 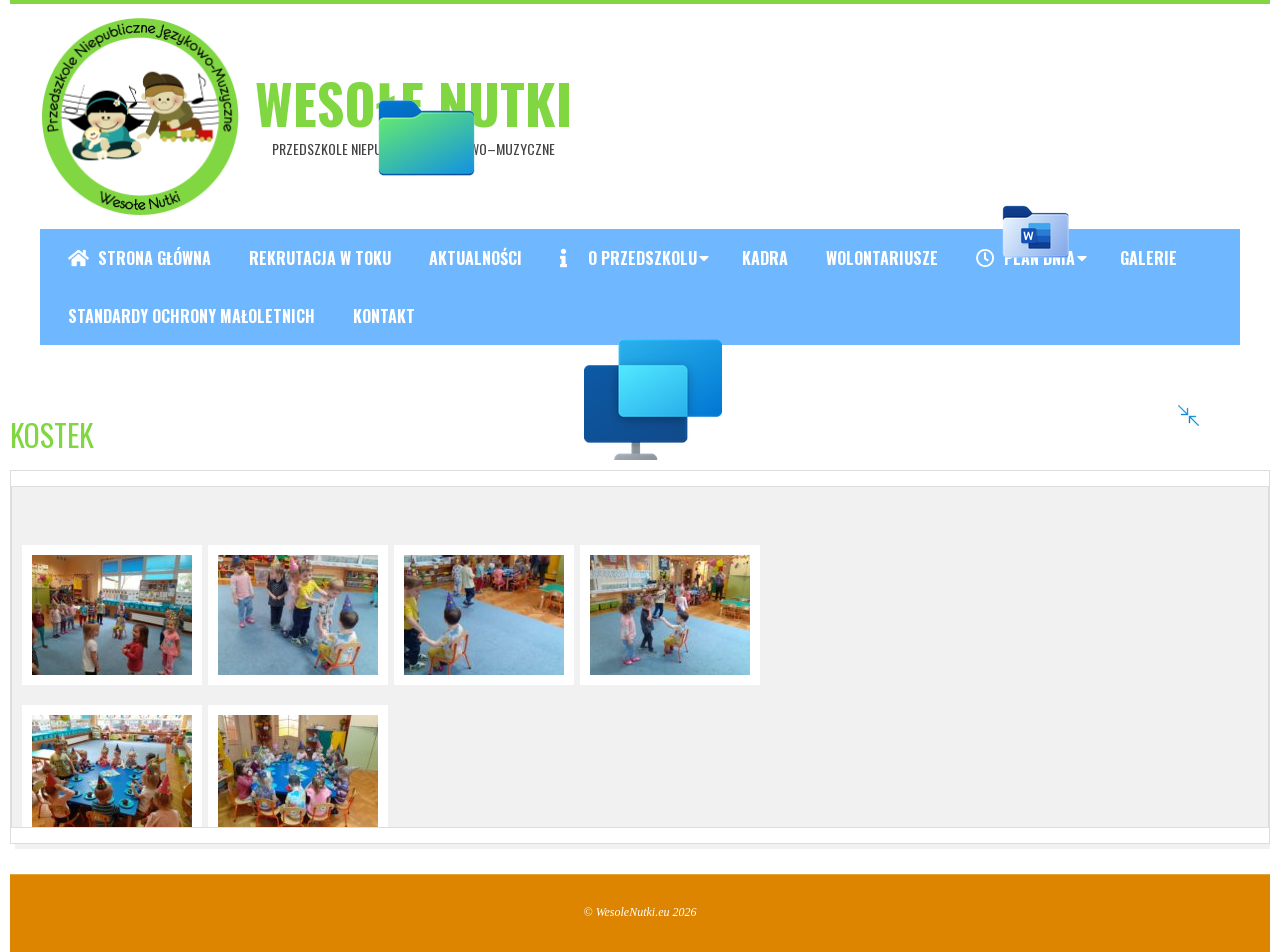 What do you see at coordinates (1188, 415) in the screenshot?
I see `compress or reduce file size` at bounding box center [1188, 415].